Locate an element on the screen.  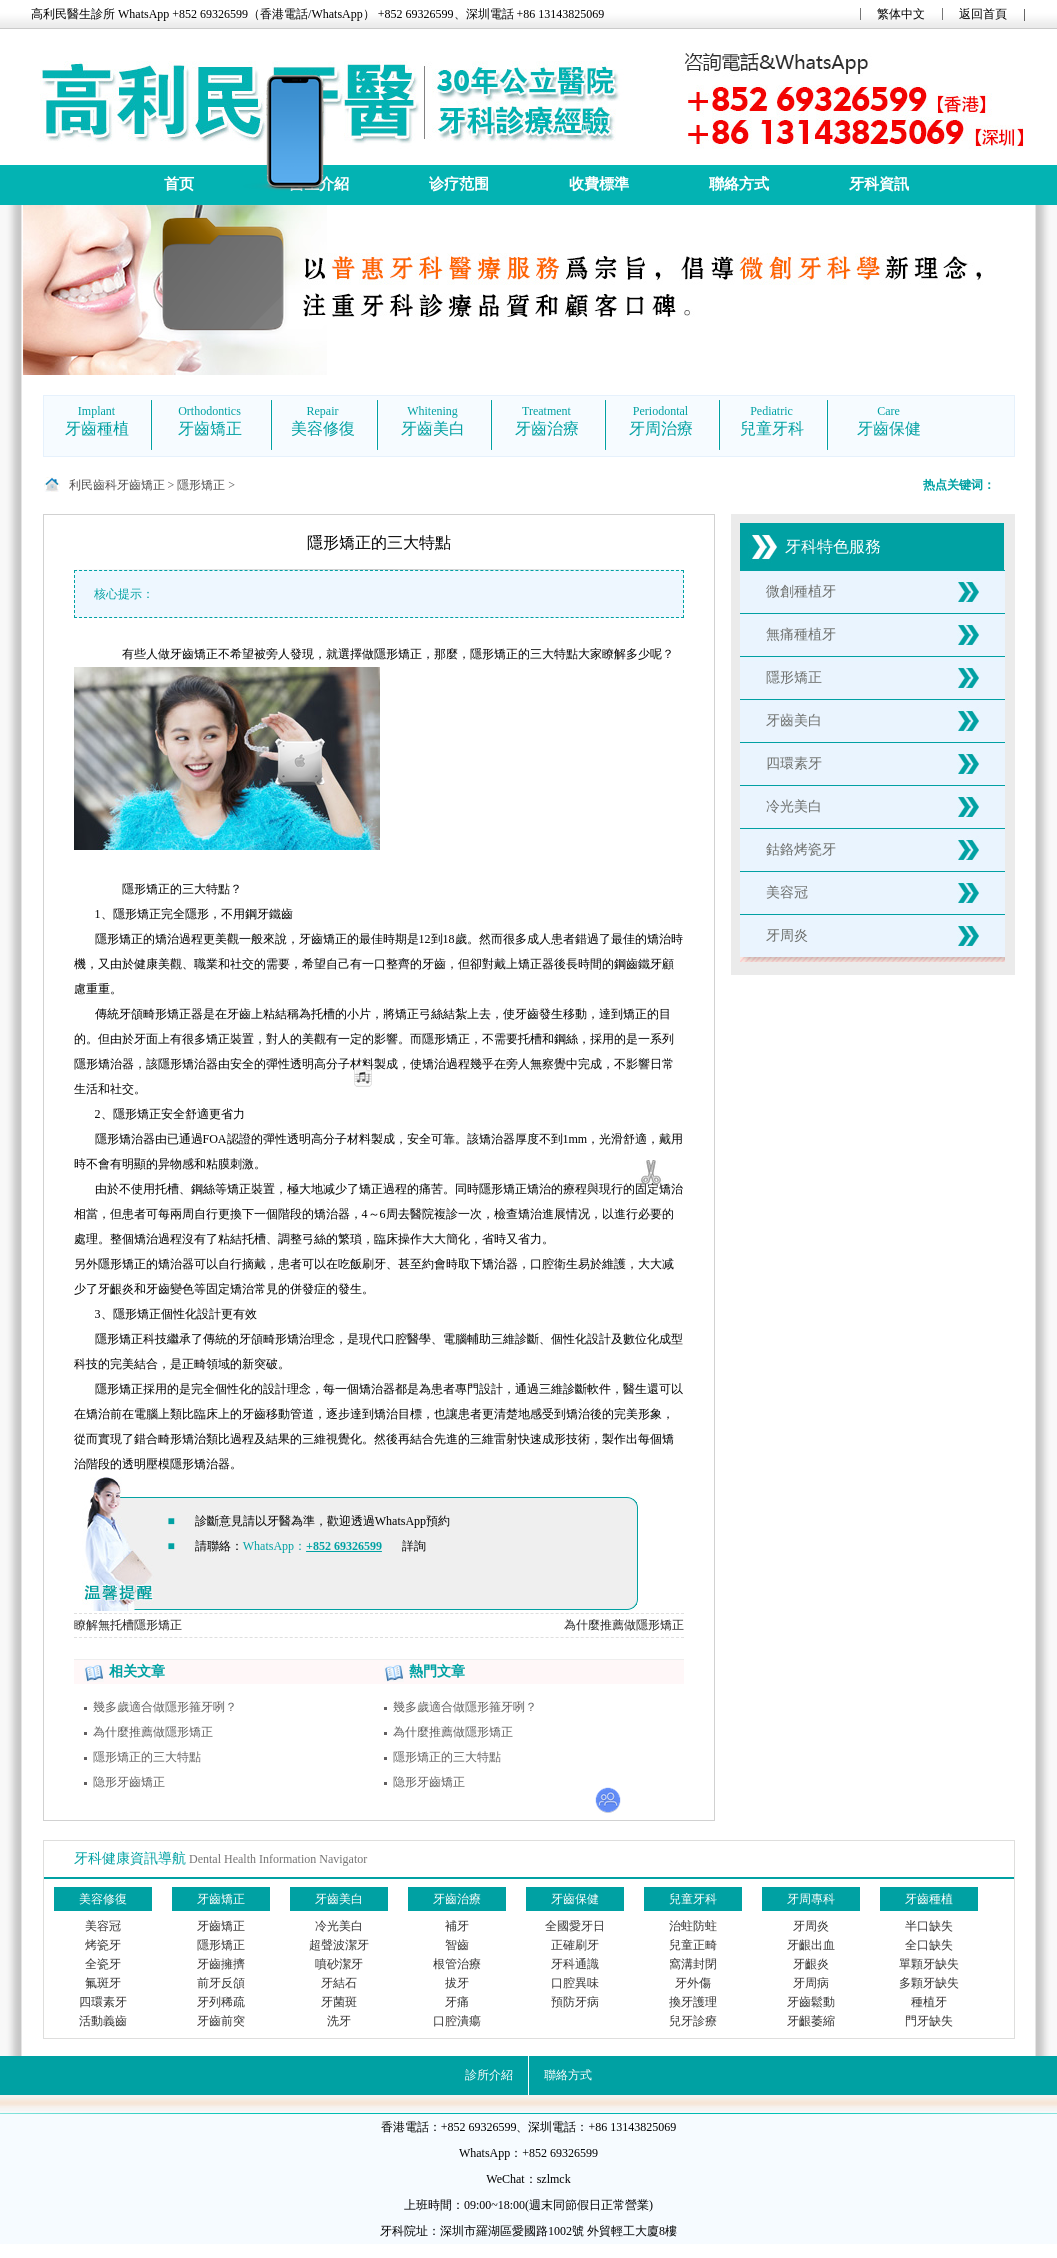
iPhone 11 device icon is located at coordinates (295, 133).